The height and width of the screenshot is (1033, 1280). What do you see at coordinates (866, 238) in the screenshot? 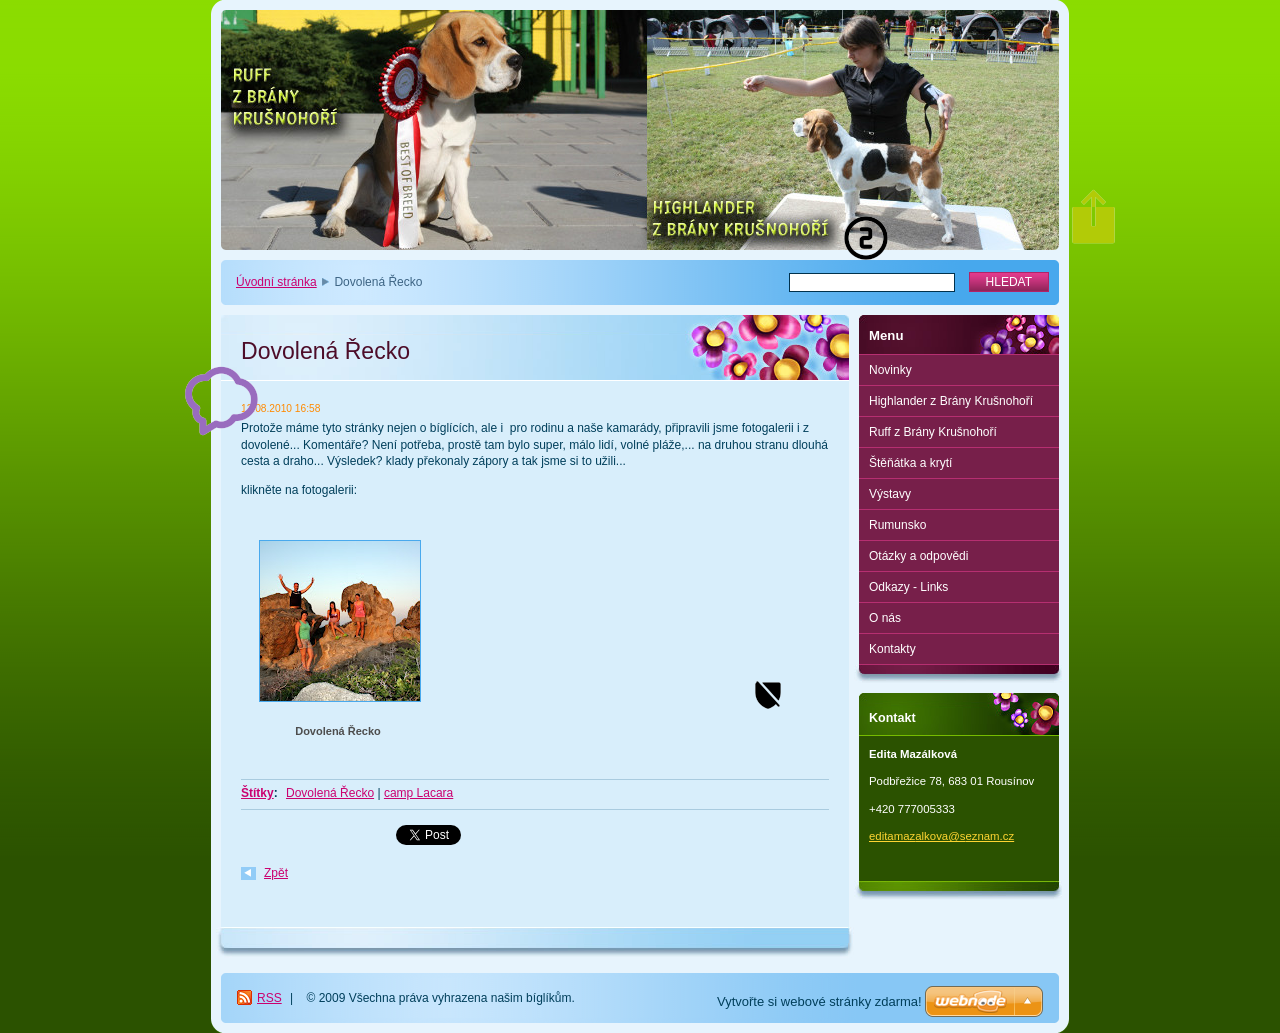
I see `indicates step 2 in a multi-step process` at bounding box center [866, 238].